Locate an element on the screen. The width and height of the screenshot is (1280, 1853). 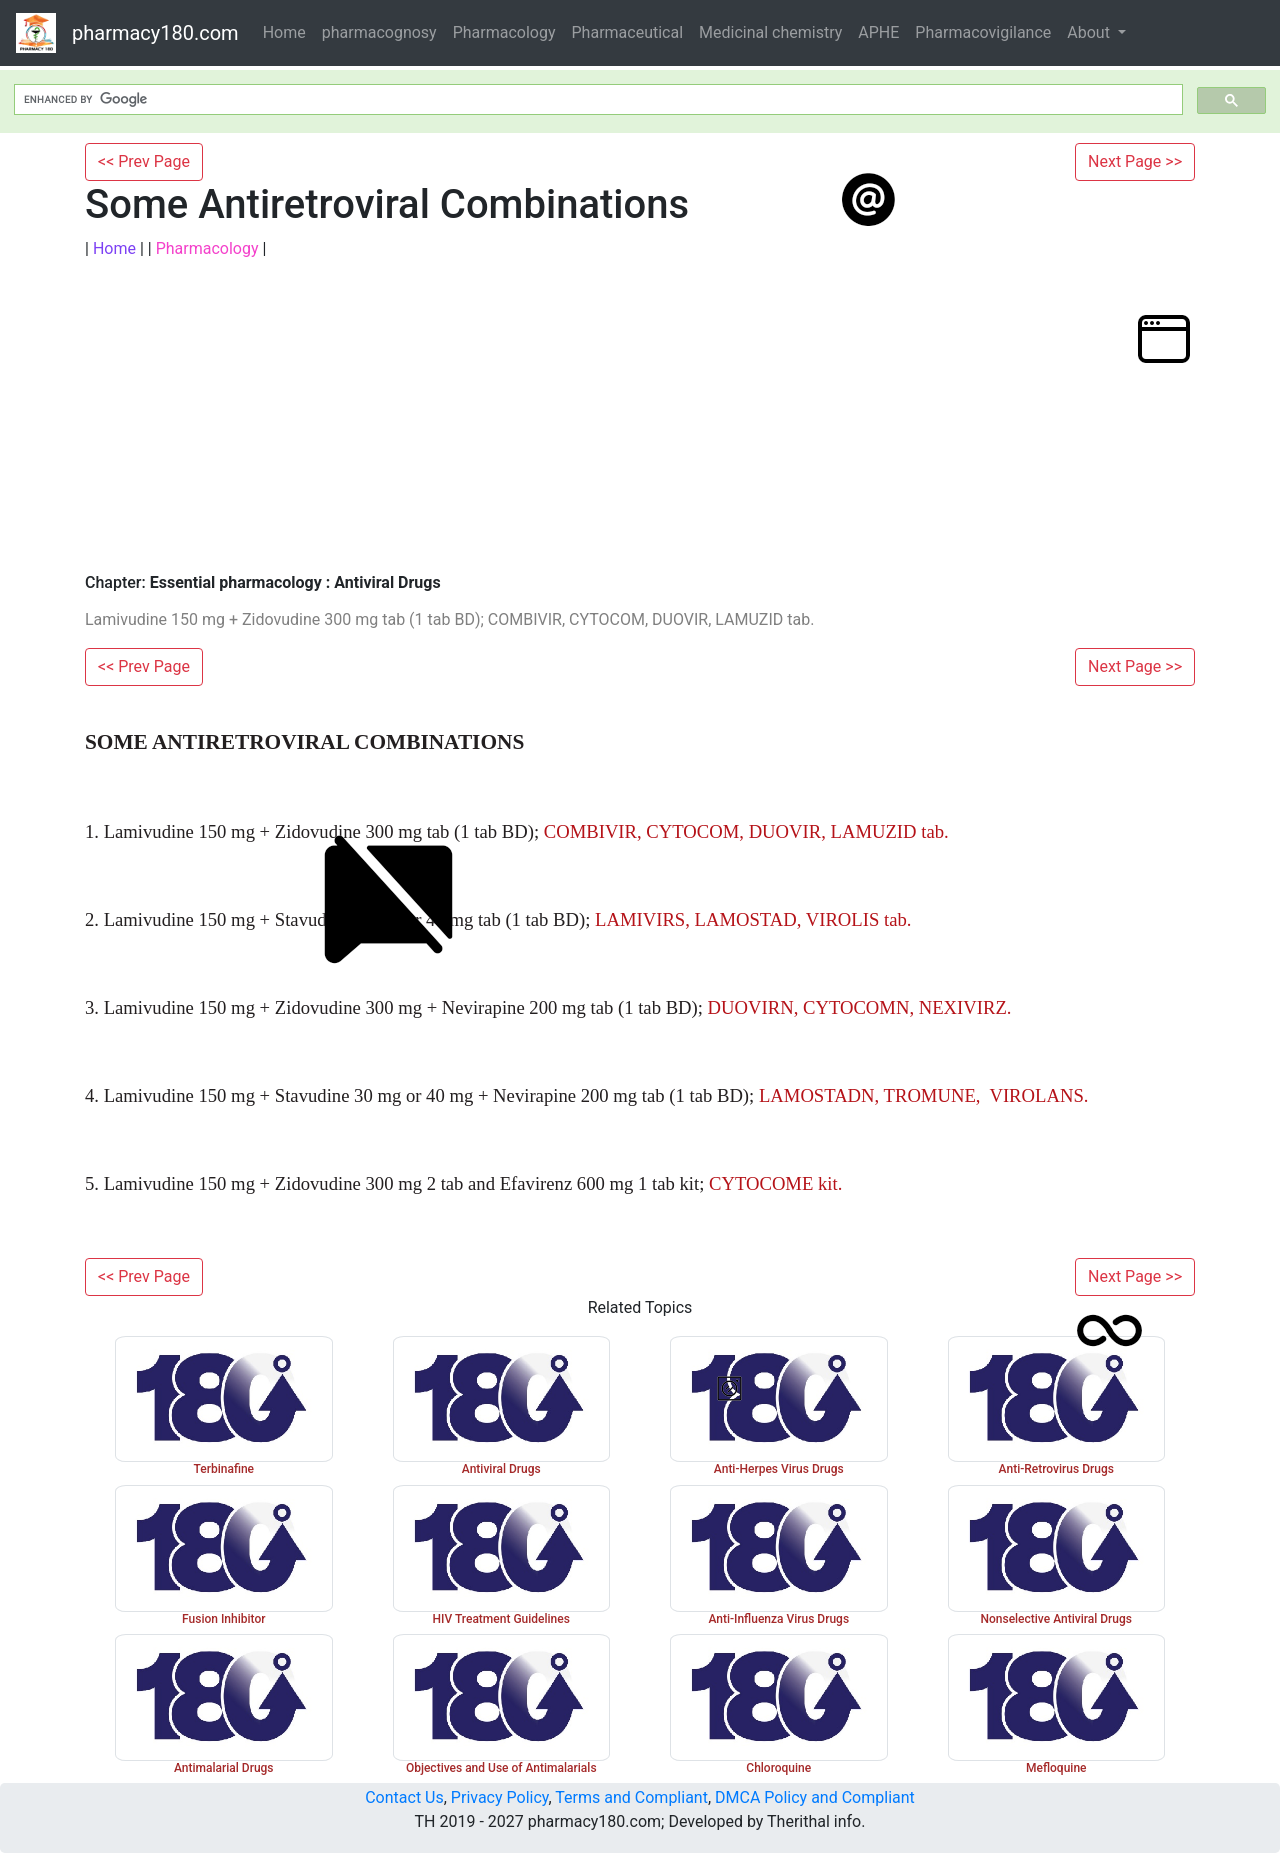
access email or contact options is located at coordinates (868, 199).